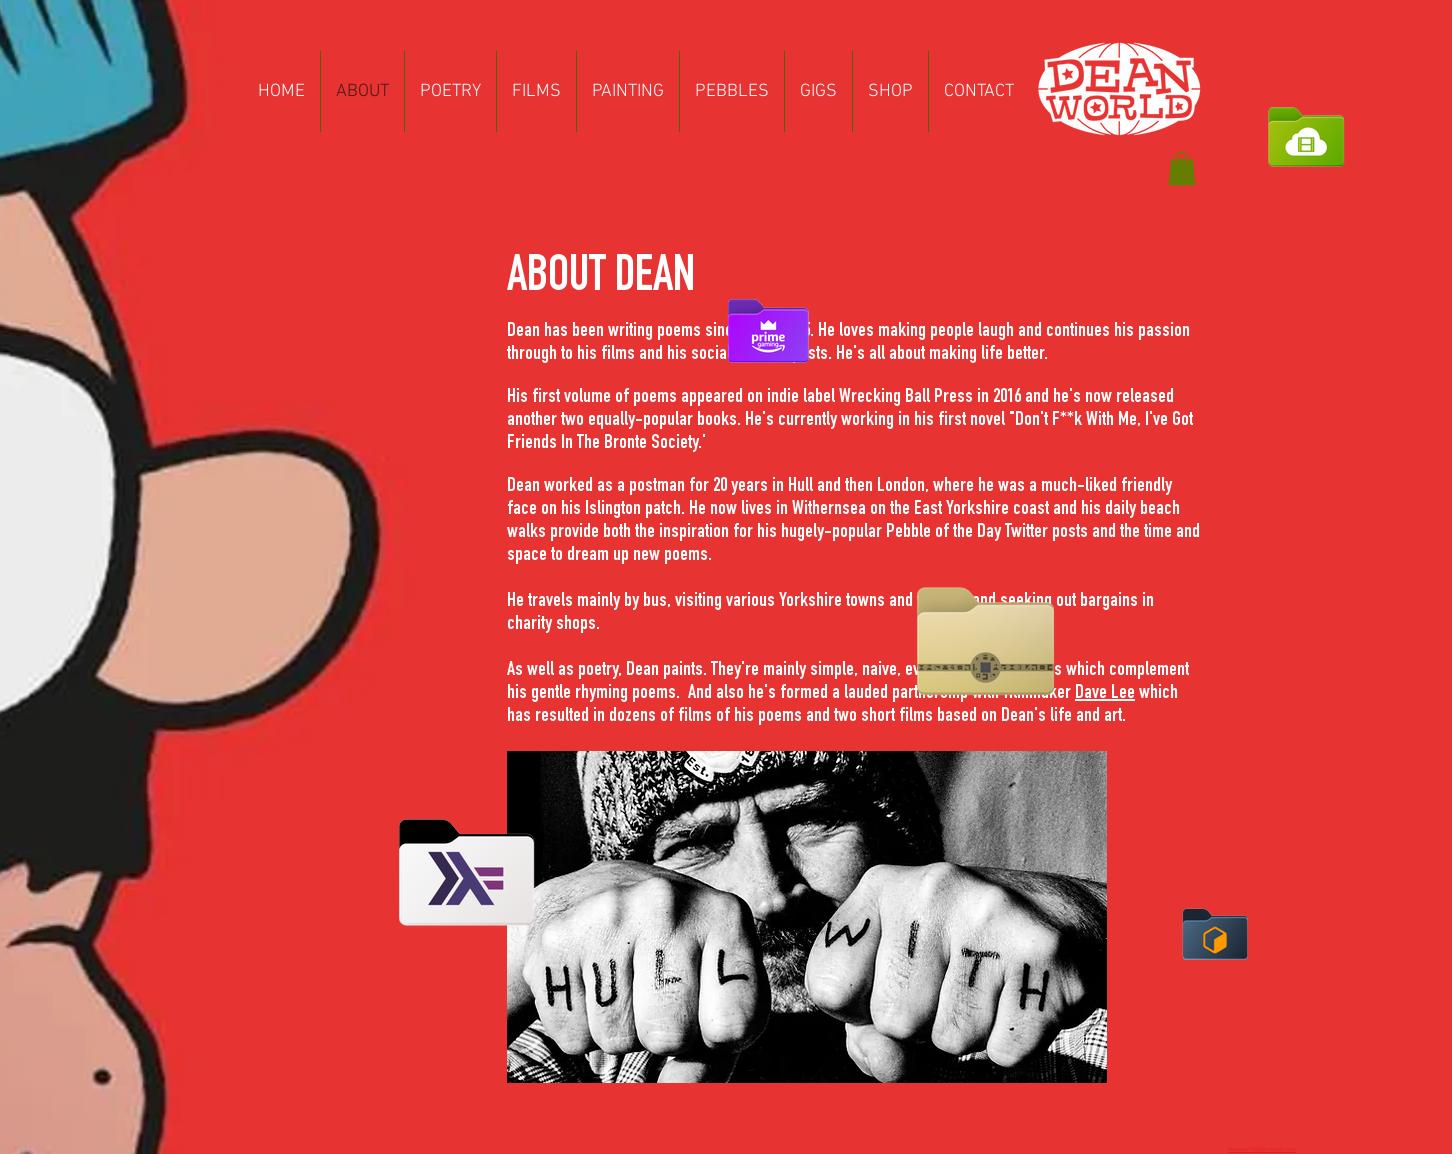 Image resolution: width=1452 pixels, height=1154 pixels. Describe the element at coordinates (1306, 139) in the screenshot. I see `open 4k video downloader folder` at that location.